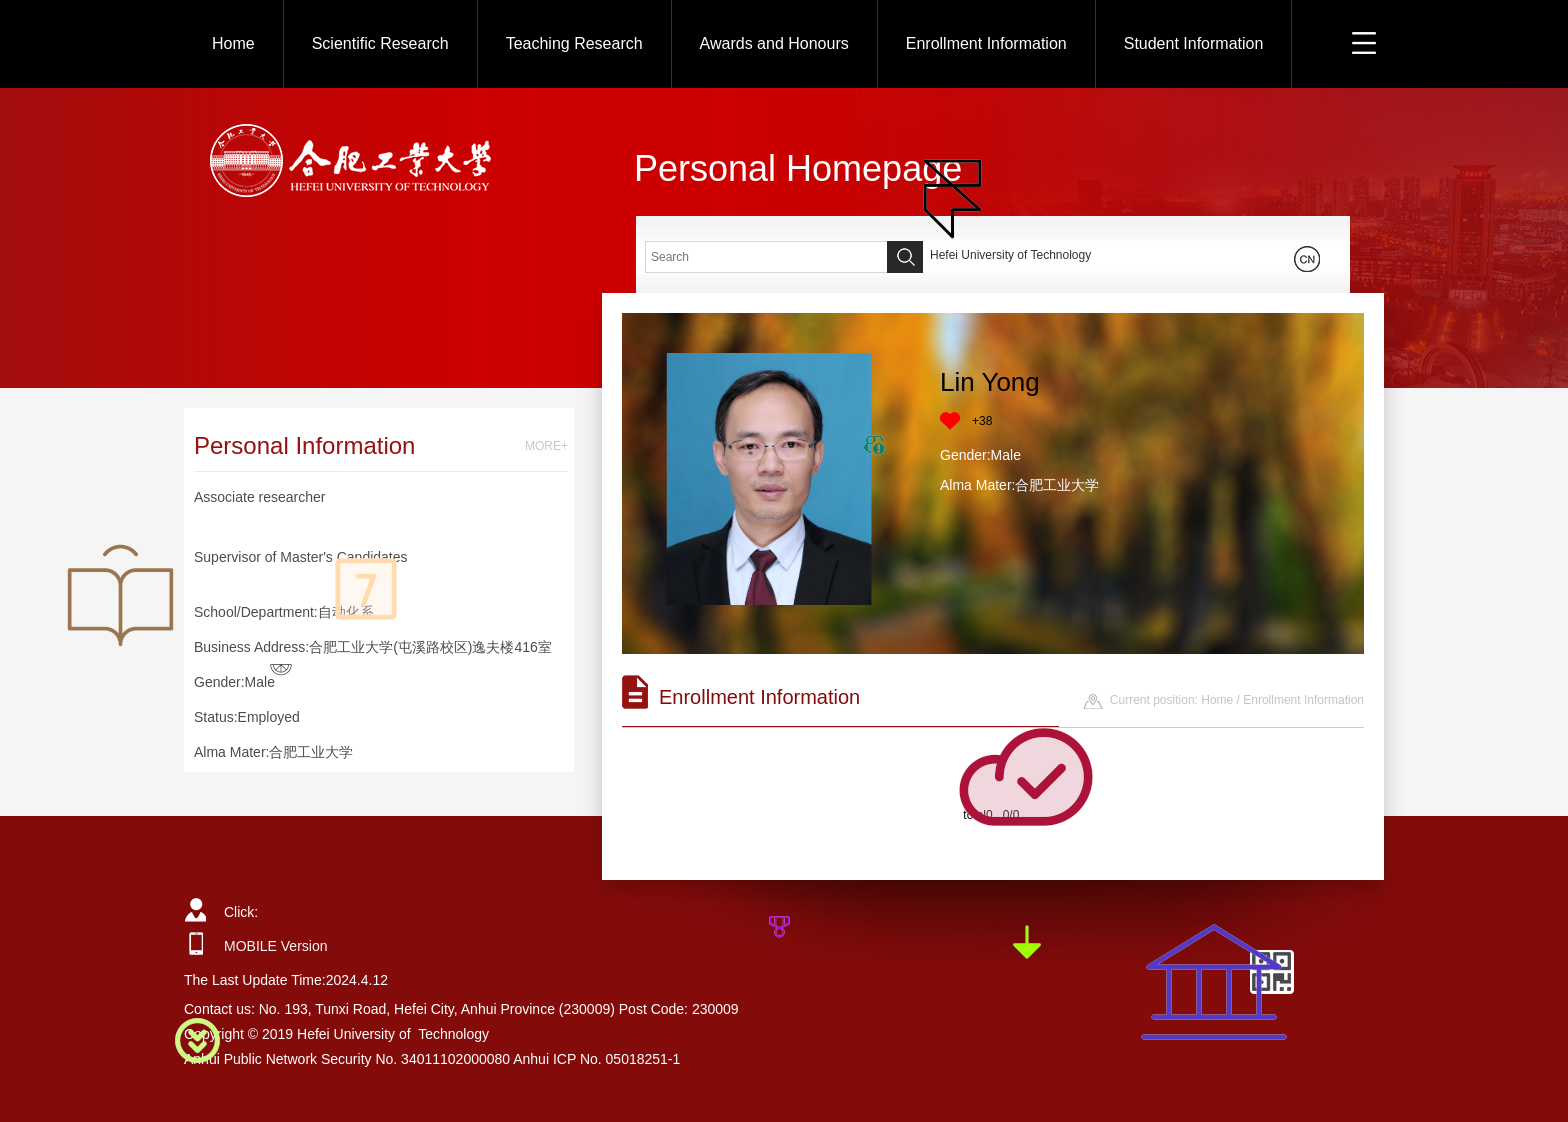  What do you see at coordinates (366, 589) in the screenshot?
I see `select or navigate to item number seven` at bounding box center [366, 589].